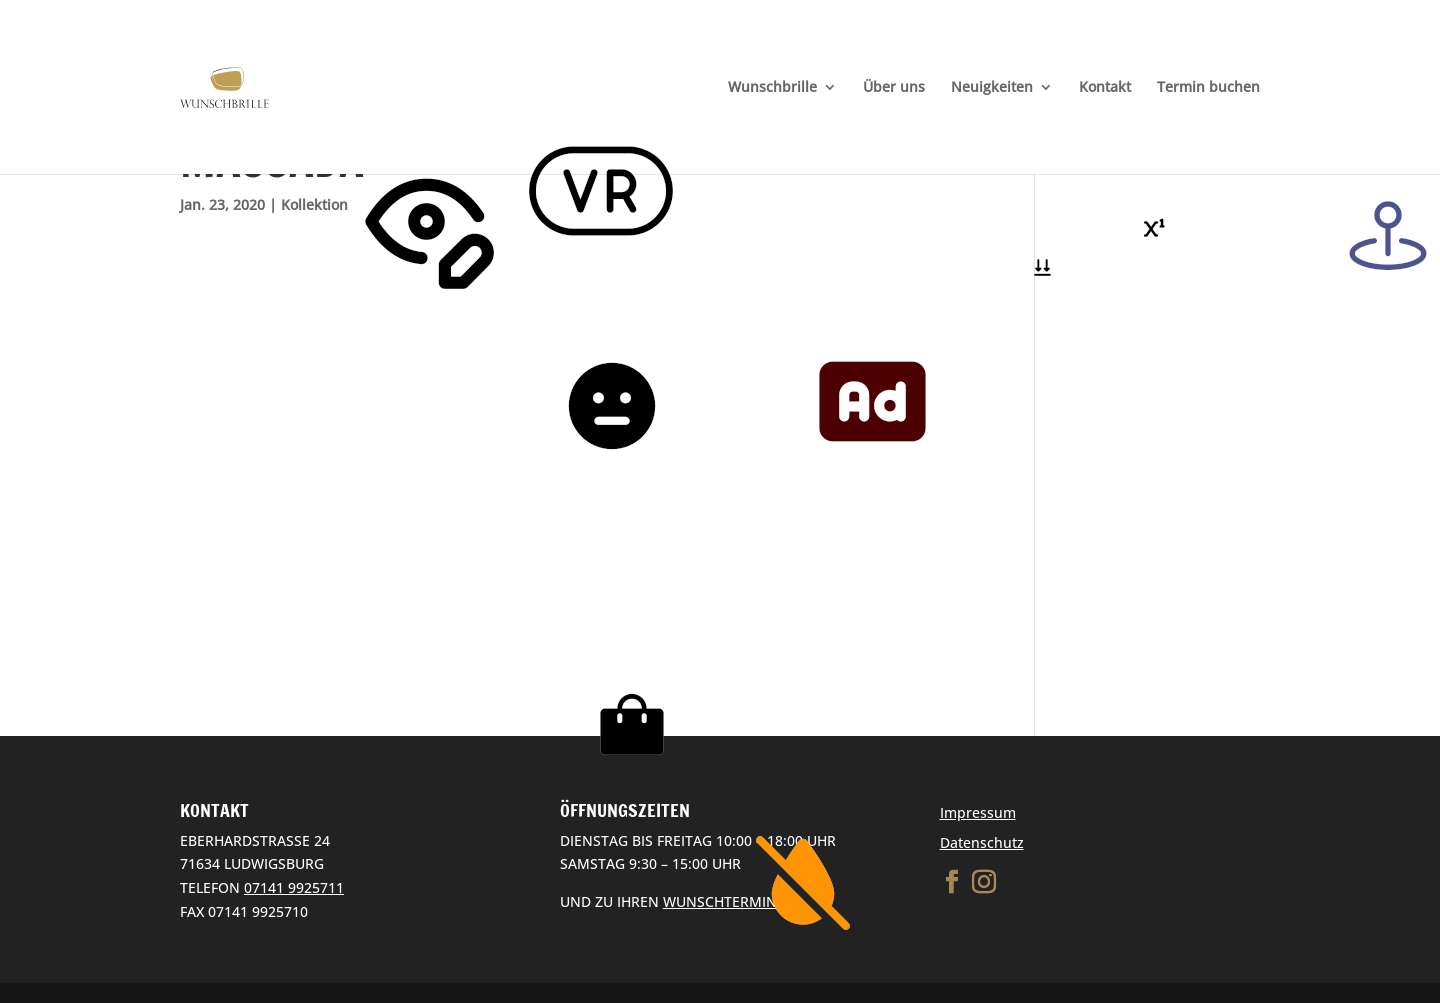 The height and width of the screenshot is (1003, 1440). Describe the element at coordinates (872, 401) in the screenshot. I see `indicates sponsored or advertisement content` at that location.